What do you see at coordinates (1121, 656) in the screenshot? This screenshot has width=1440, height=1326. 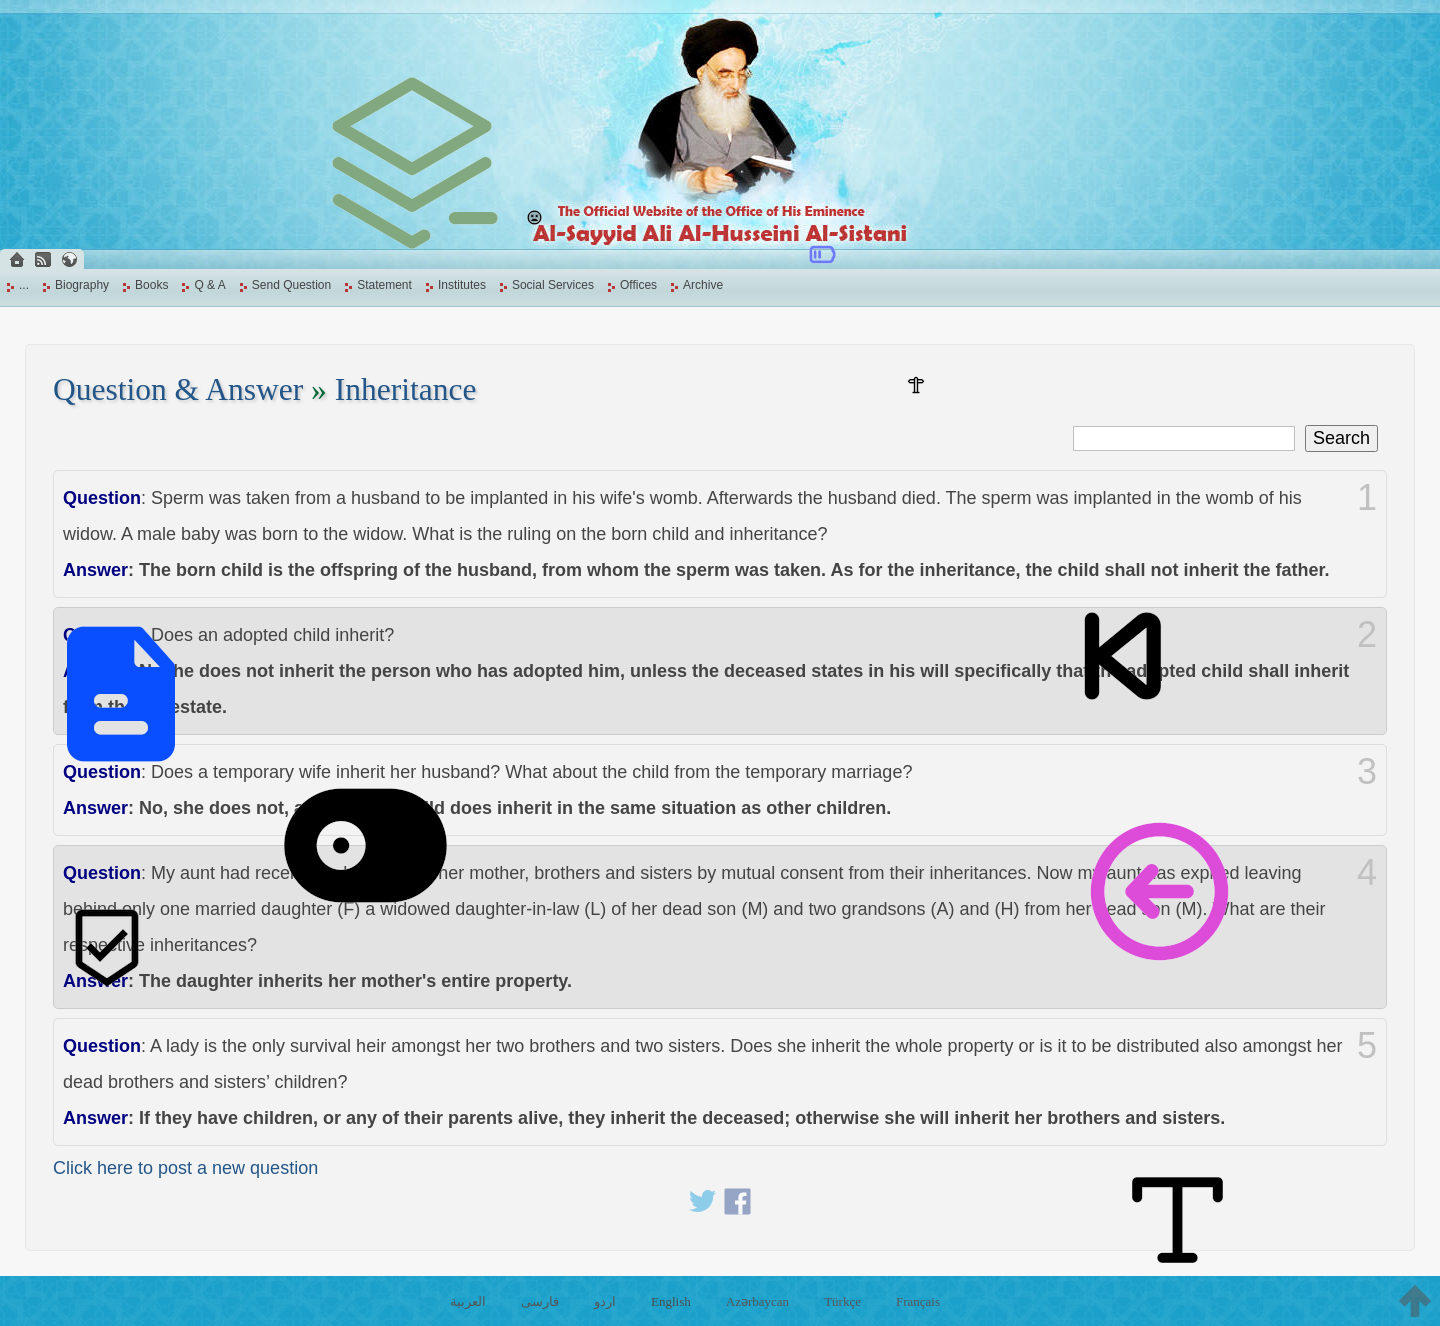 I see `skip to previous track` at bounding box center [1121, 656].